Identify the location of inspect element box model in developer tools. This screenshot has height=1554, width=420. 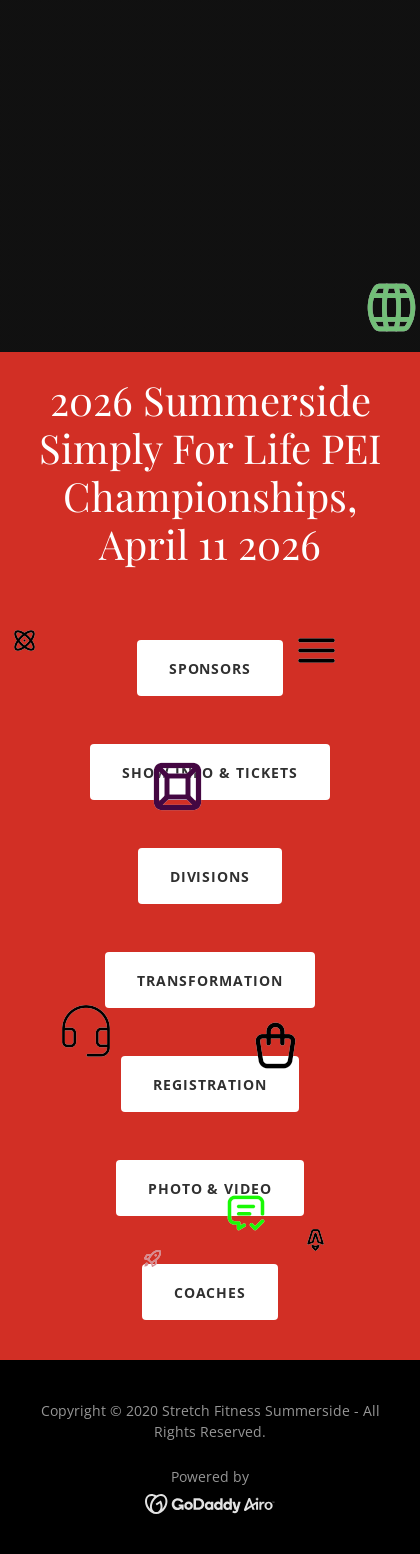
(177, 786).